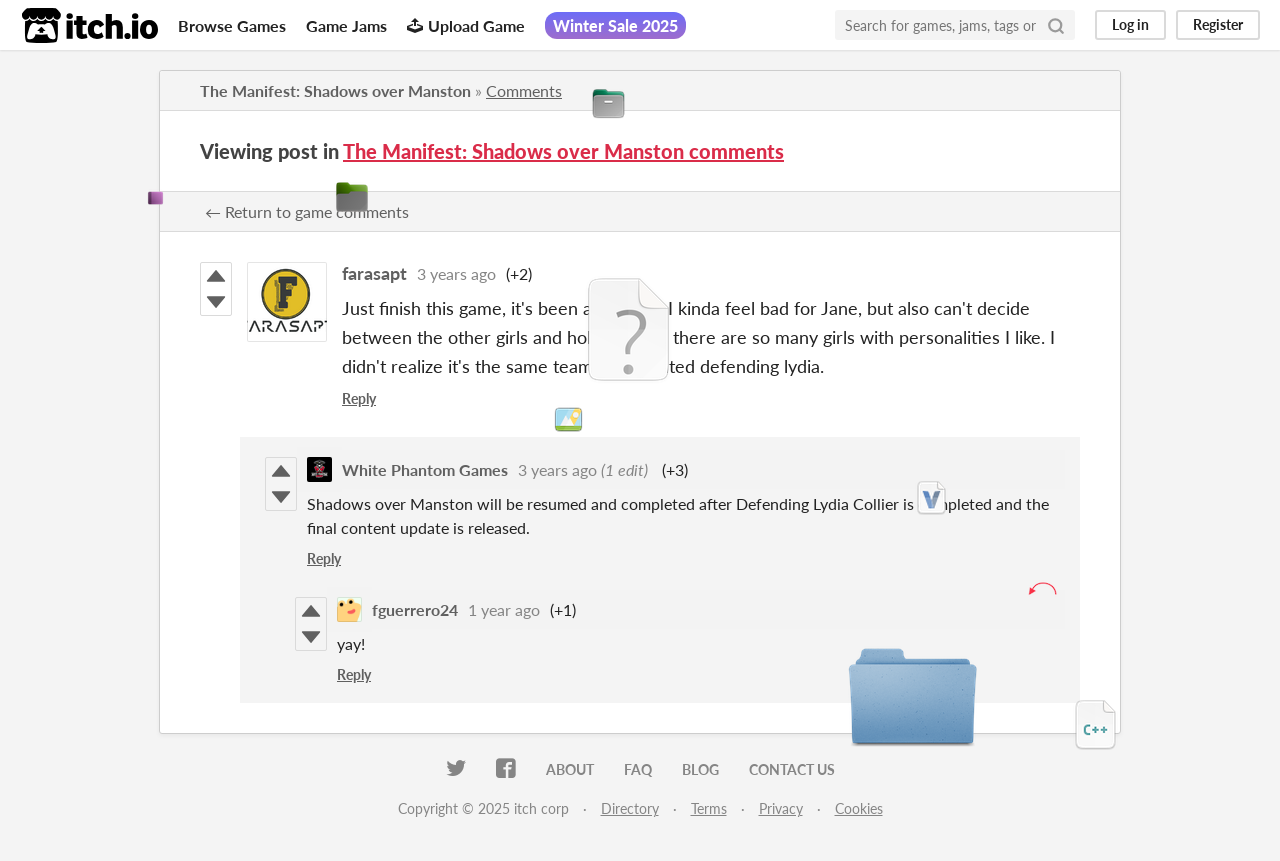  What do you see at coordinates (912, 700) in the screenshot?
I see `access notes or text annotations in the organizer` at bounding box center [912, 700].